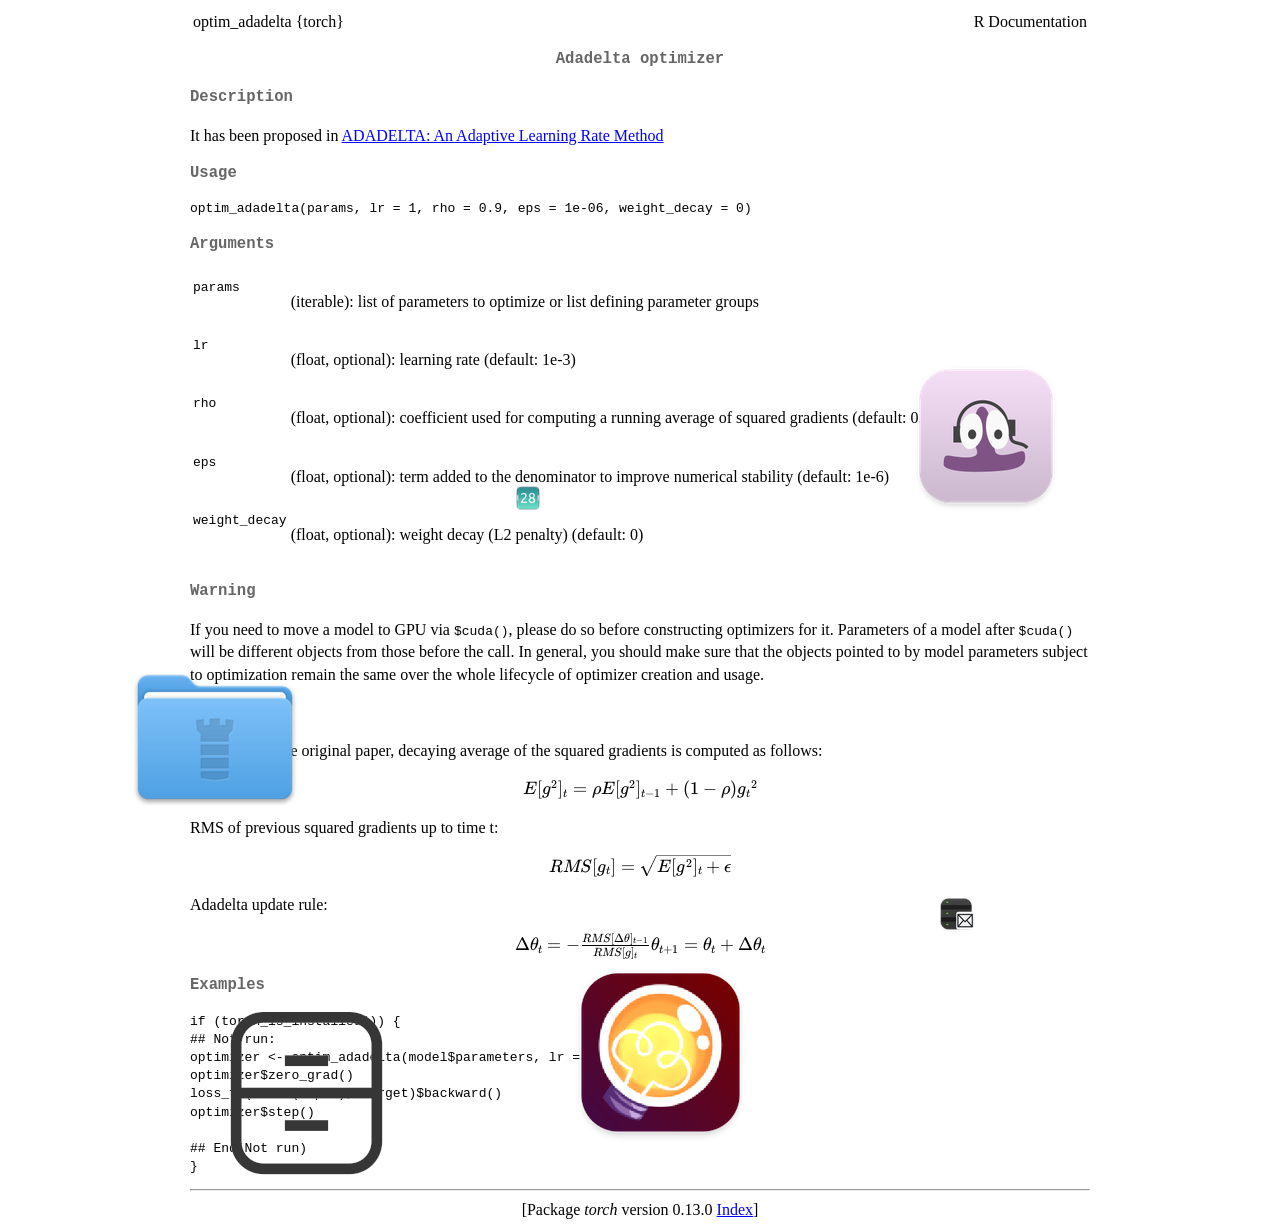 This screenshot has height=1230, width=1280. Describe the element at coordinates (215, 737) in the screenshot. I see `open Intego security software folder` at that location.